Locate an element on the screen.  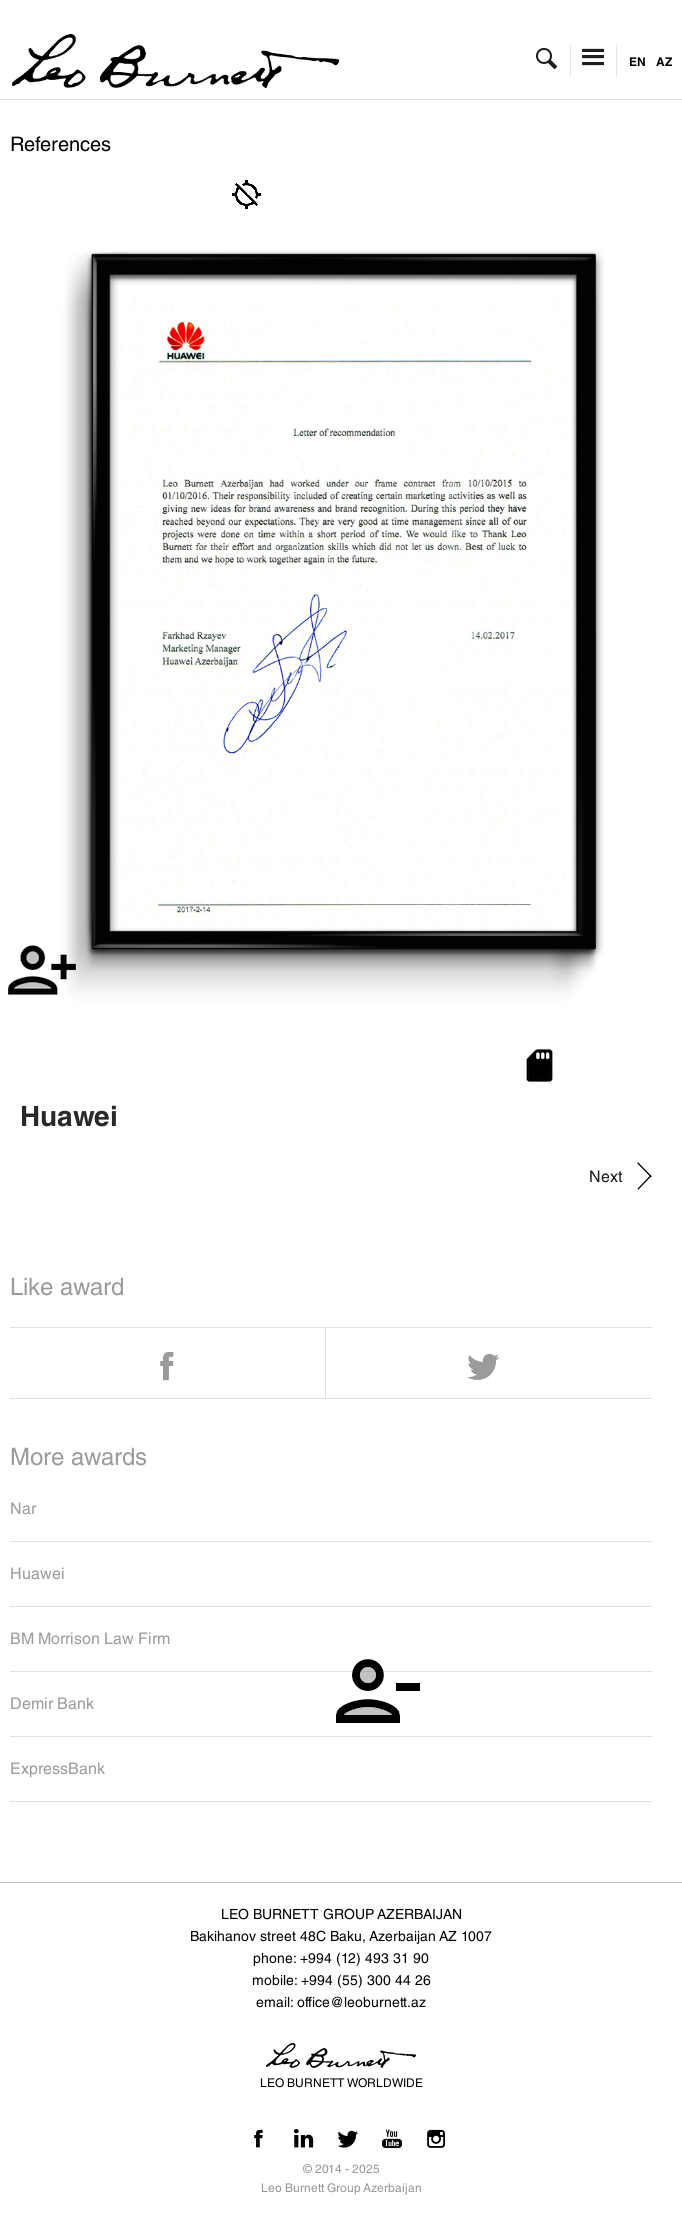
add a new contact or friend is located at coordinates (42, 970).